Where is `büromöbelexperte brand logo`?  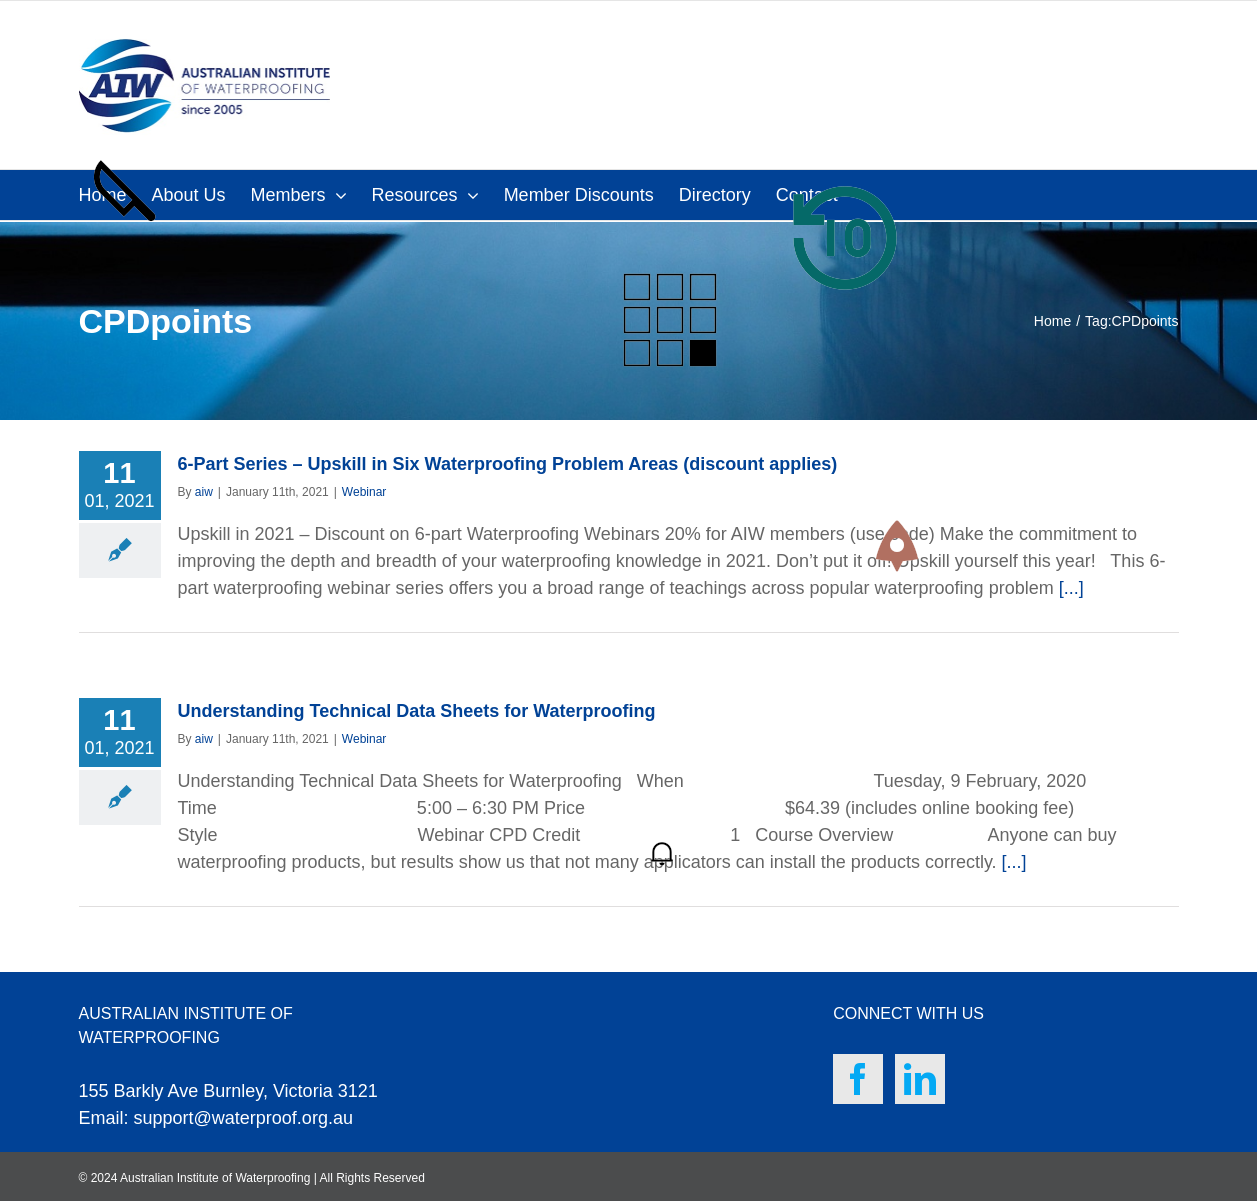 büromöbelexperte brand logo is located at coordinates (670, 320).